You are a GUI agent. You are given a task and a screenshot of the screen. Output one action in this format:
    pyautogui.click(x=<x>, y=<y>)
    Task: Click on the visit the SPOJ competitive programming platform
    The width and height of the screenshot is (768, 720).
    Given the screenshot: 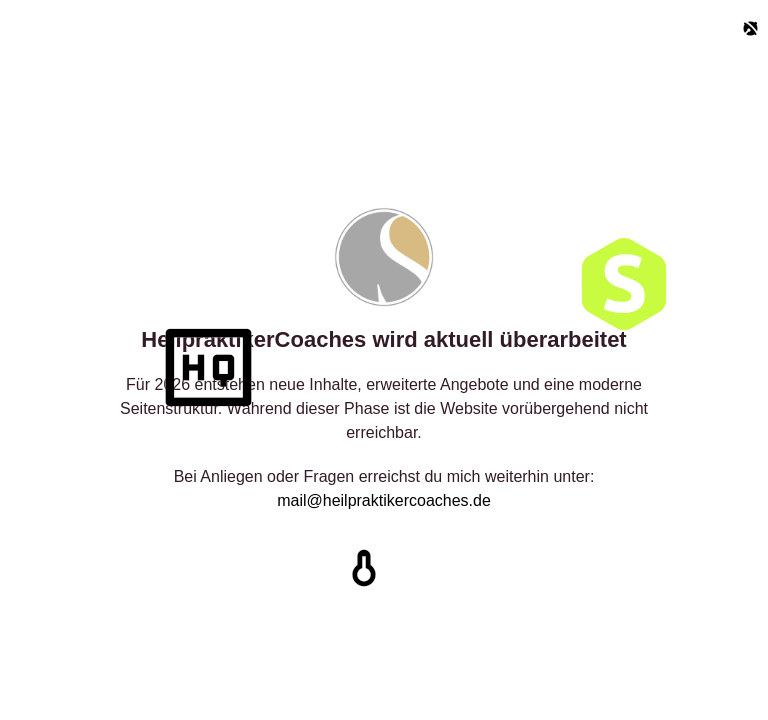 What is the action you would take?
    pyautogui.click(x=624, y=284)
    